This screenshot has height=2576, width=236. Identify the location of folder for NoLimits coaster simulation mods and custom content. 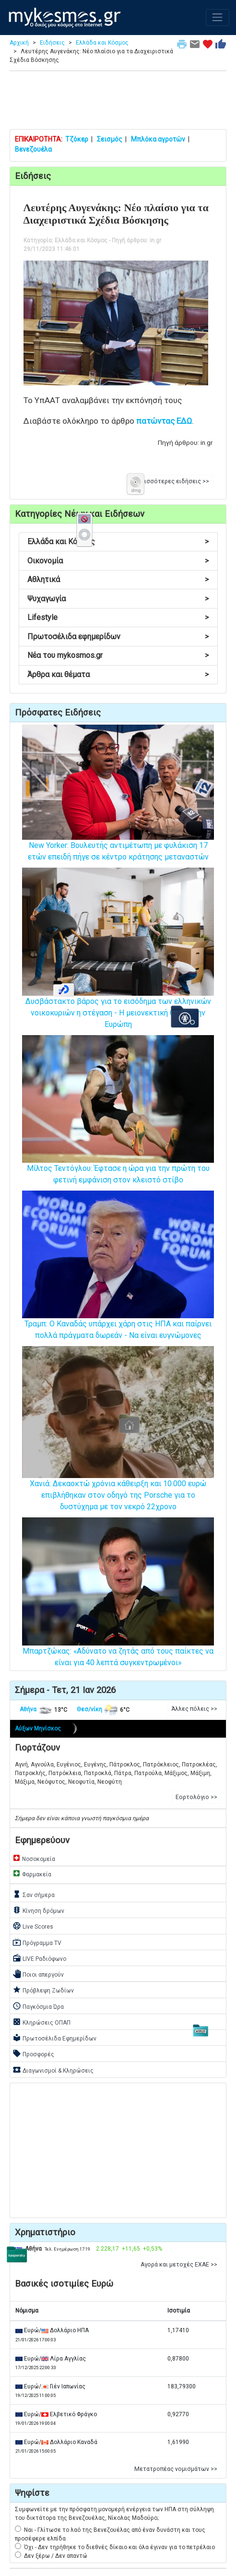
(185, 1017).